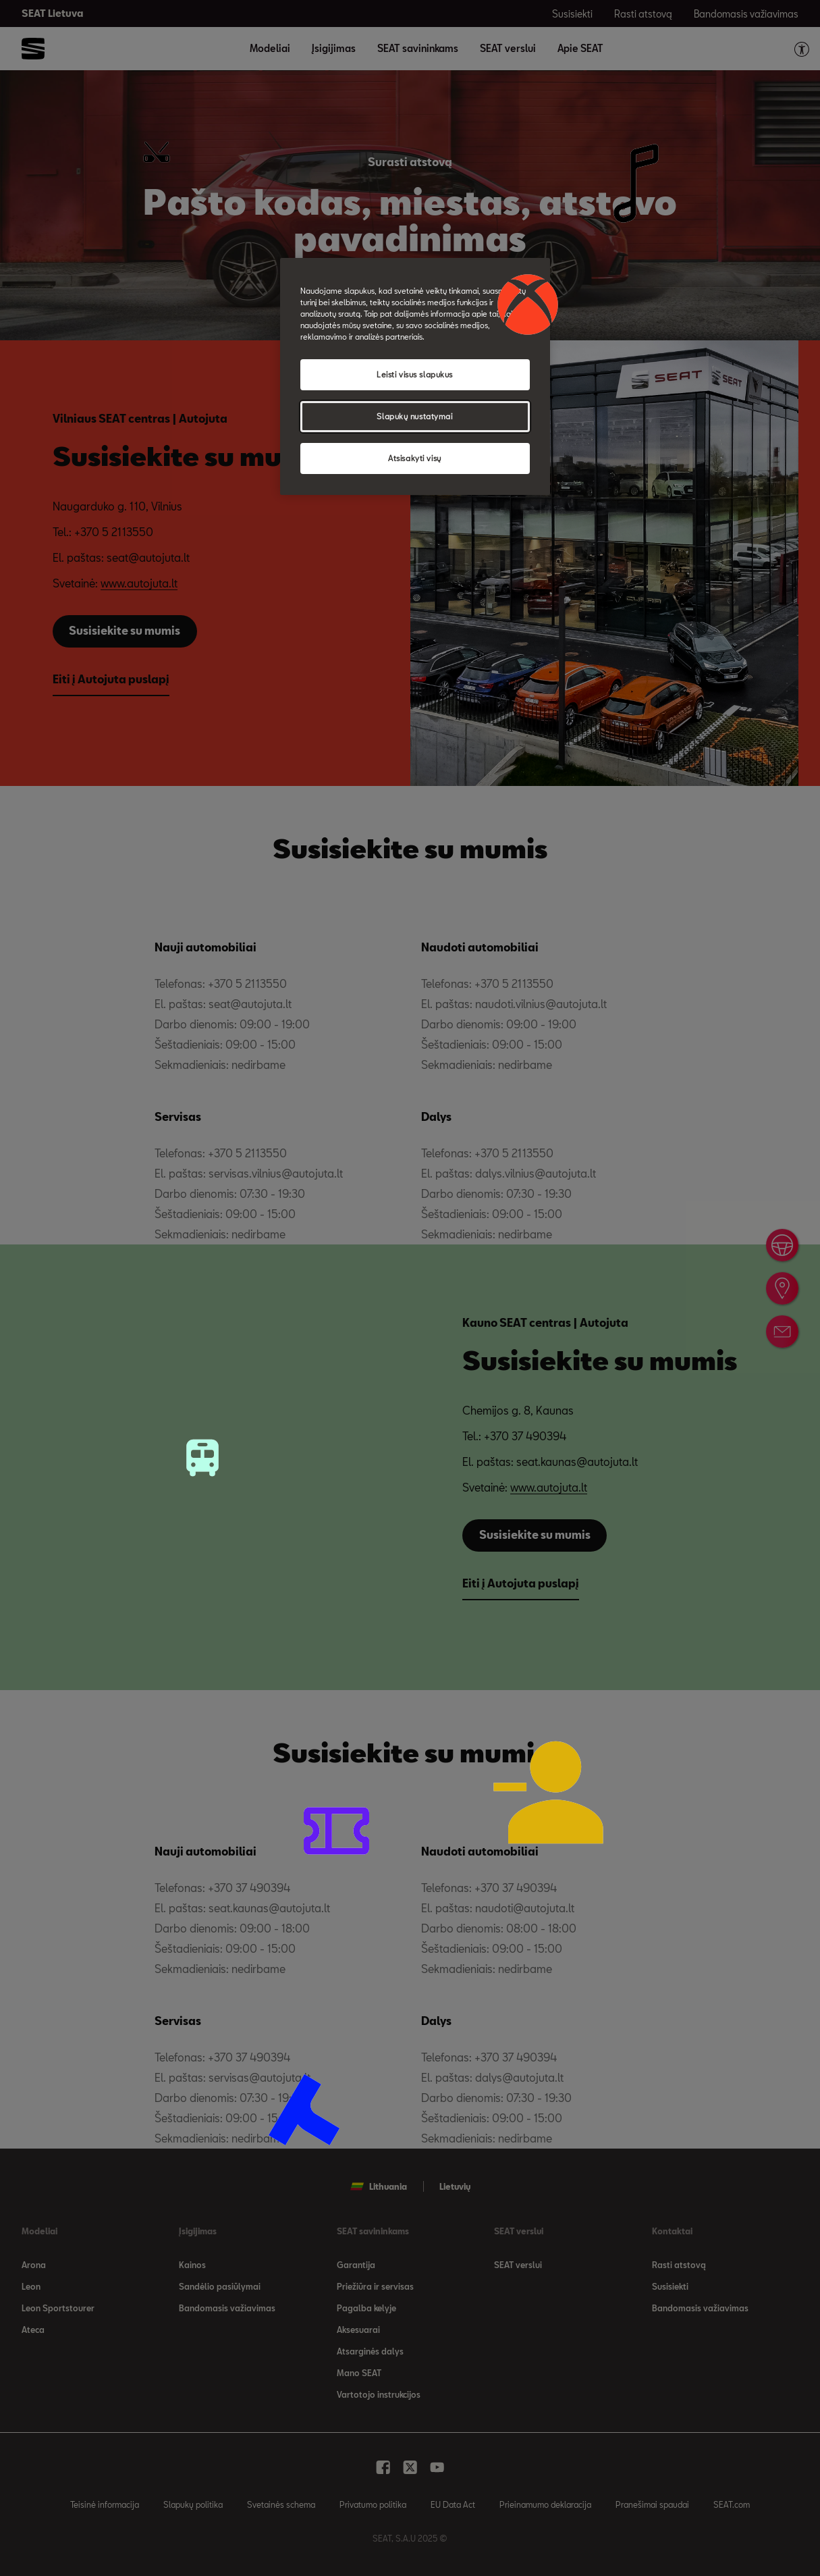  What do you see at coordinates (202, 1458) in the screenshot?
I see `view bus routes or schedules` at bounding box center [202, 1458].